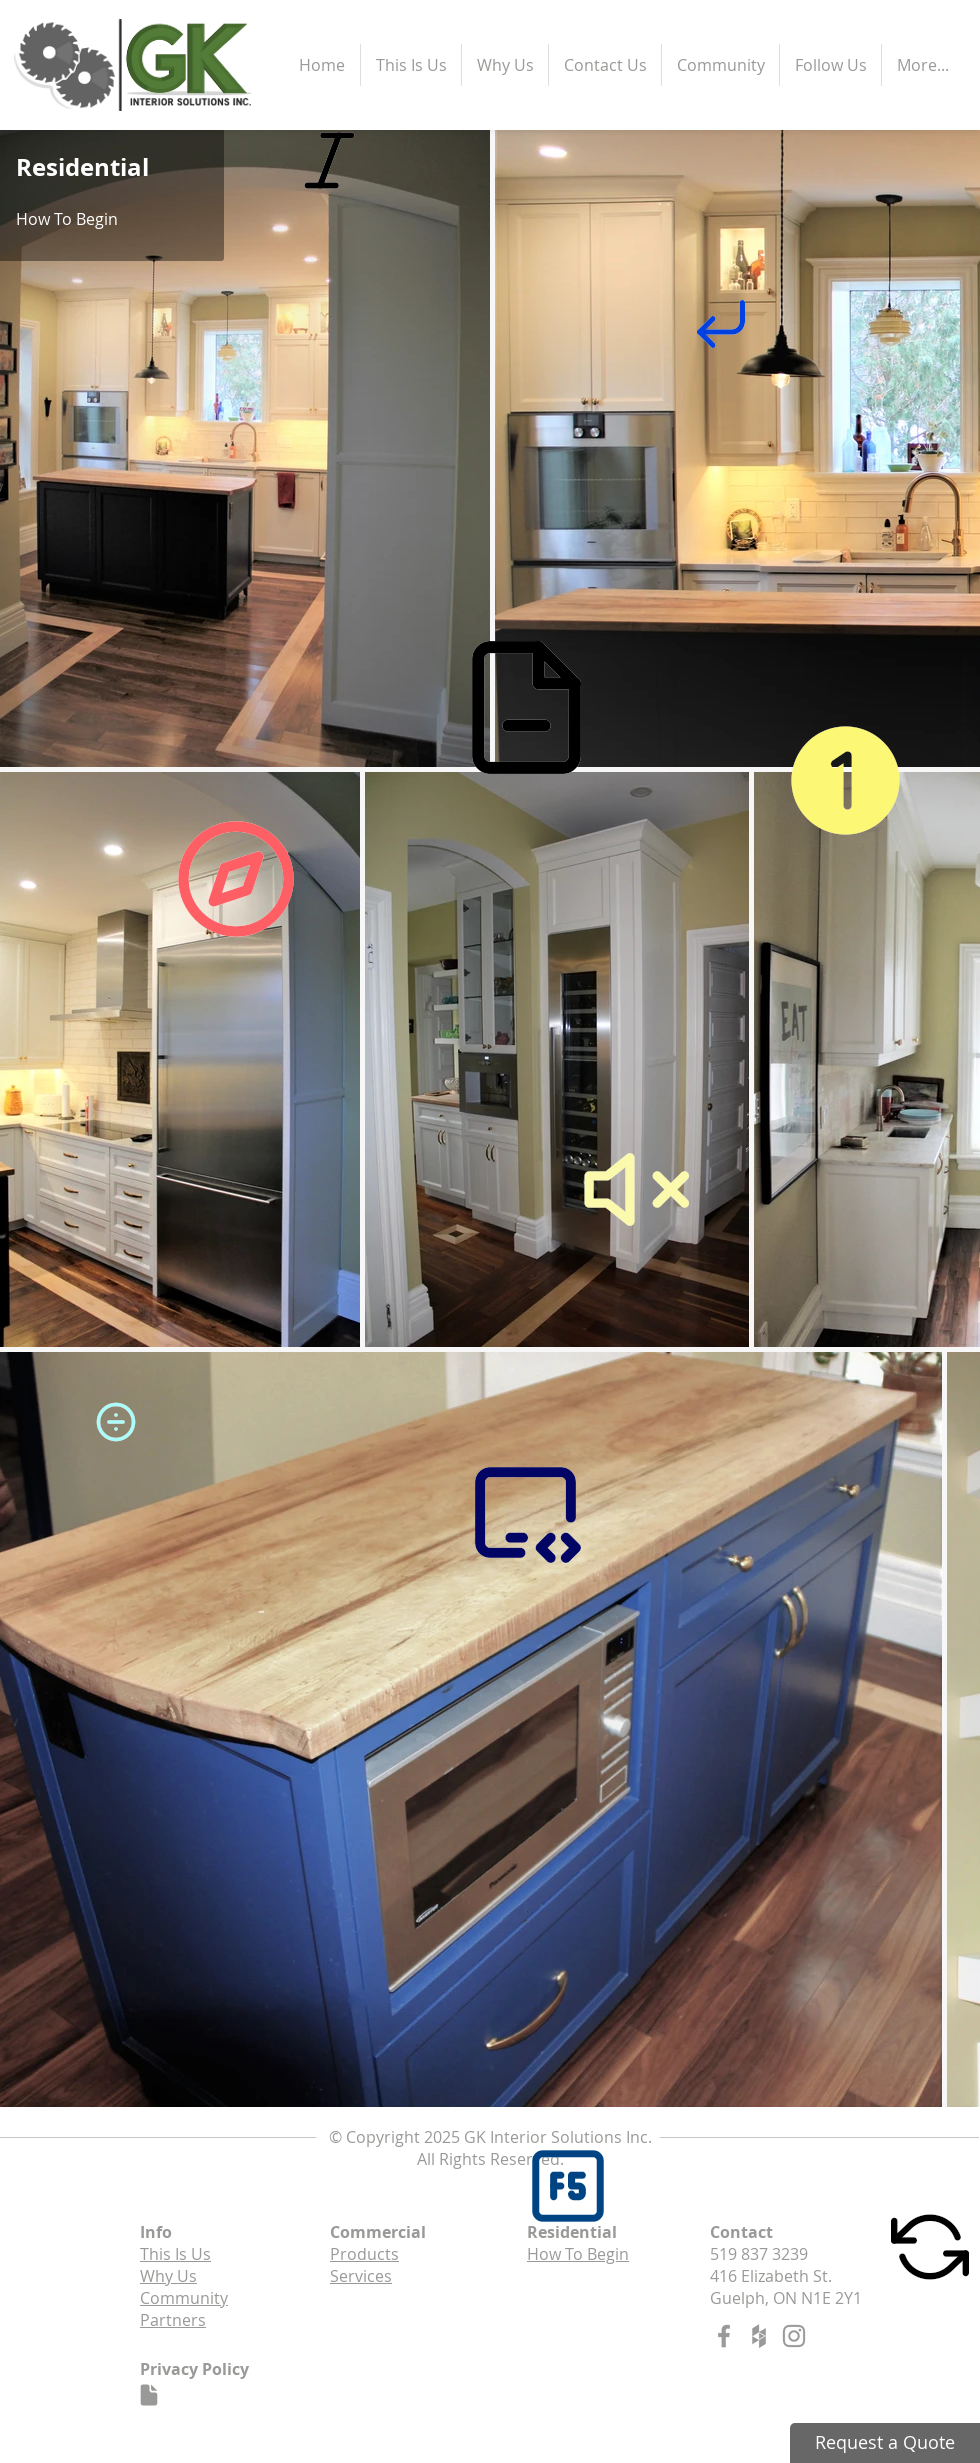  Describe the element at coordinates (116, 1422) in the screenshot. I see `perform division calculation` at that location.